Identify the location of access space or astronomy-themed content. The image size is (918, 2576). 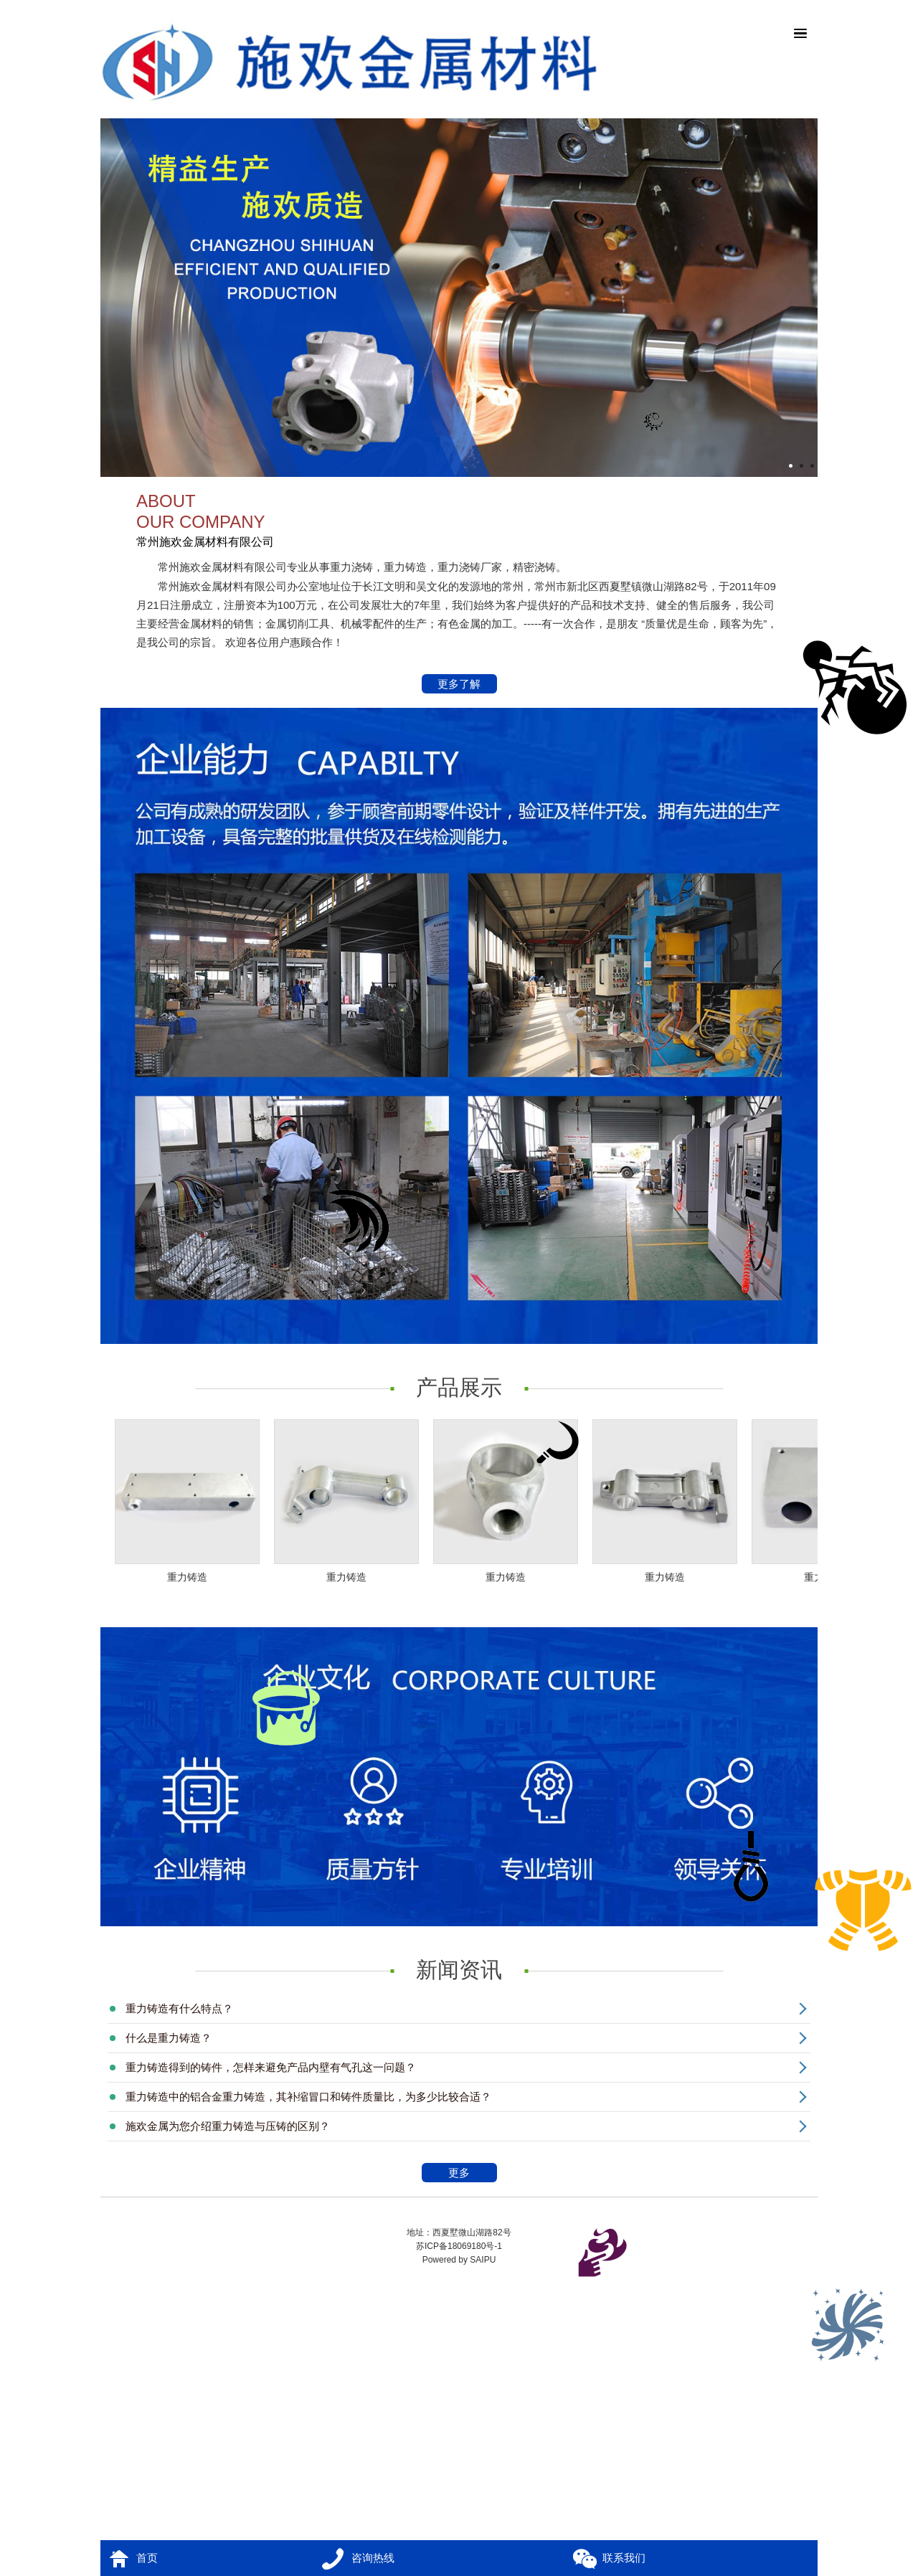
(848, 2325).